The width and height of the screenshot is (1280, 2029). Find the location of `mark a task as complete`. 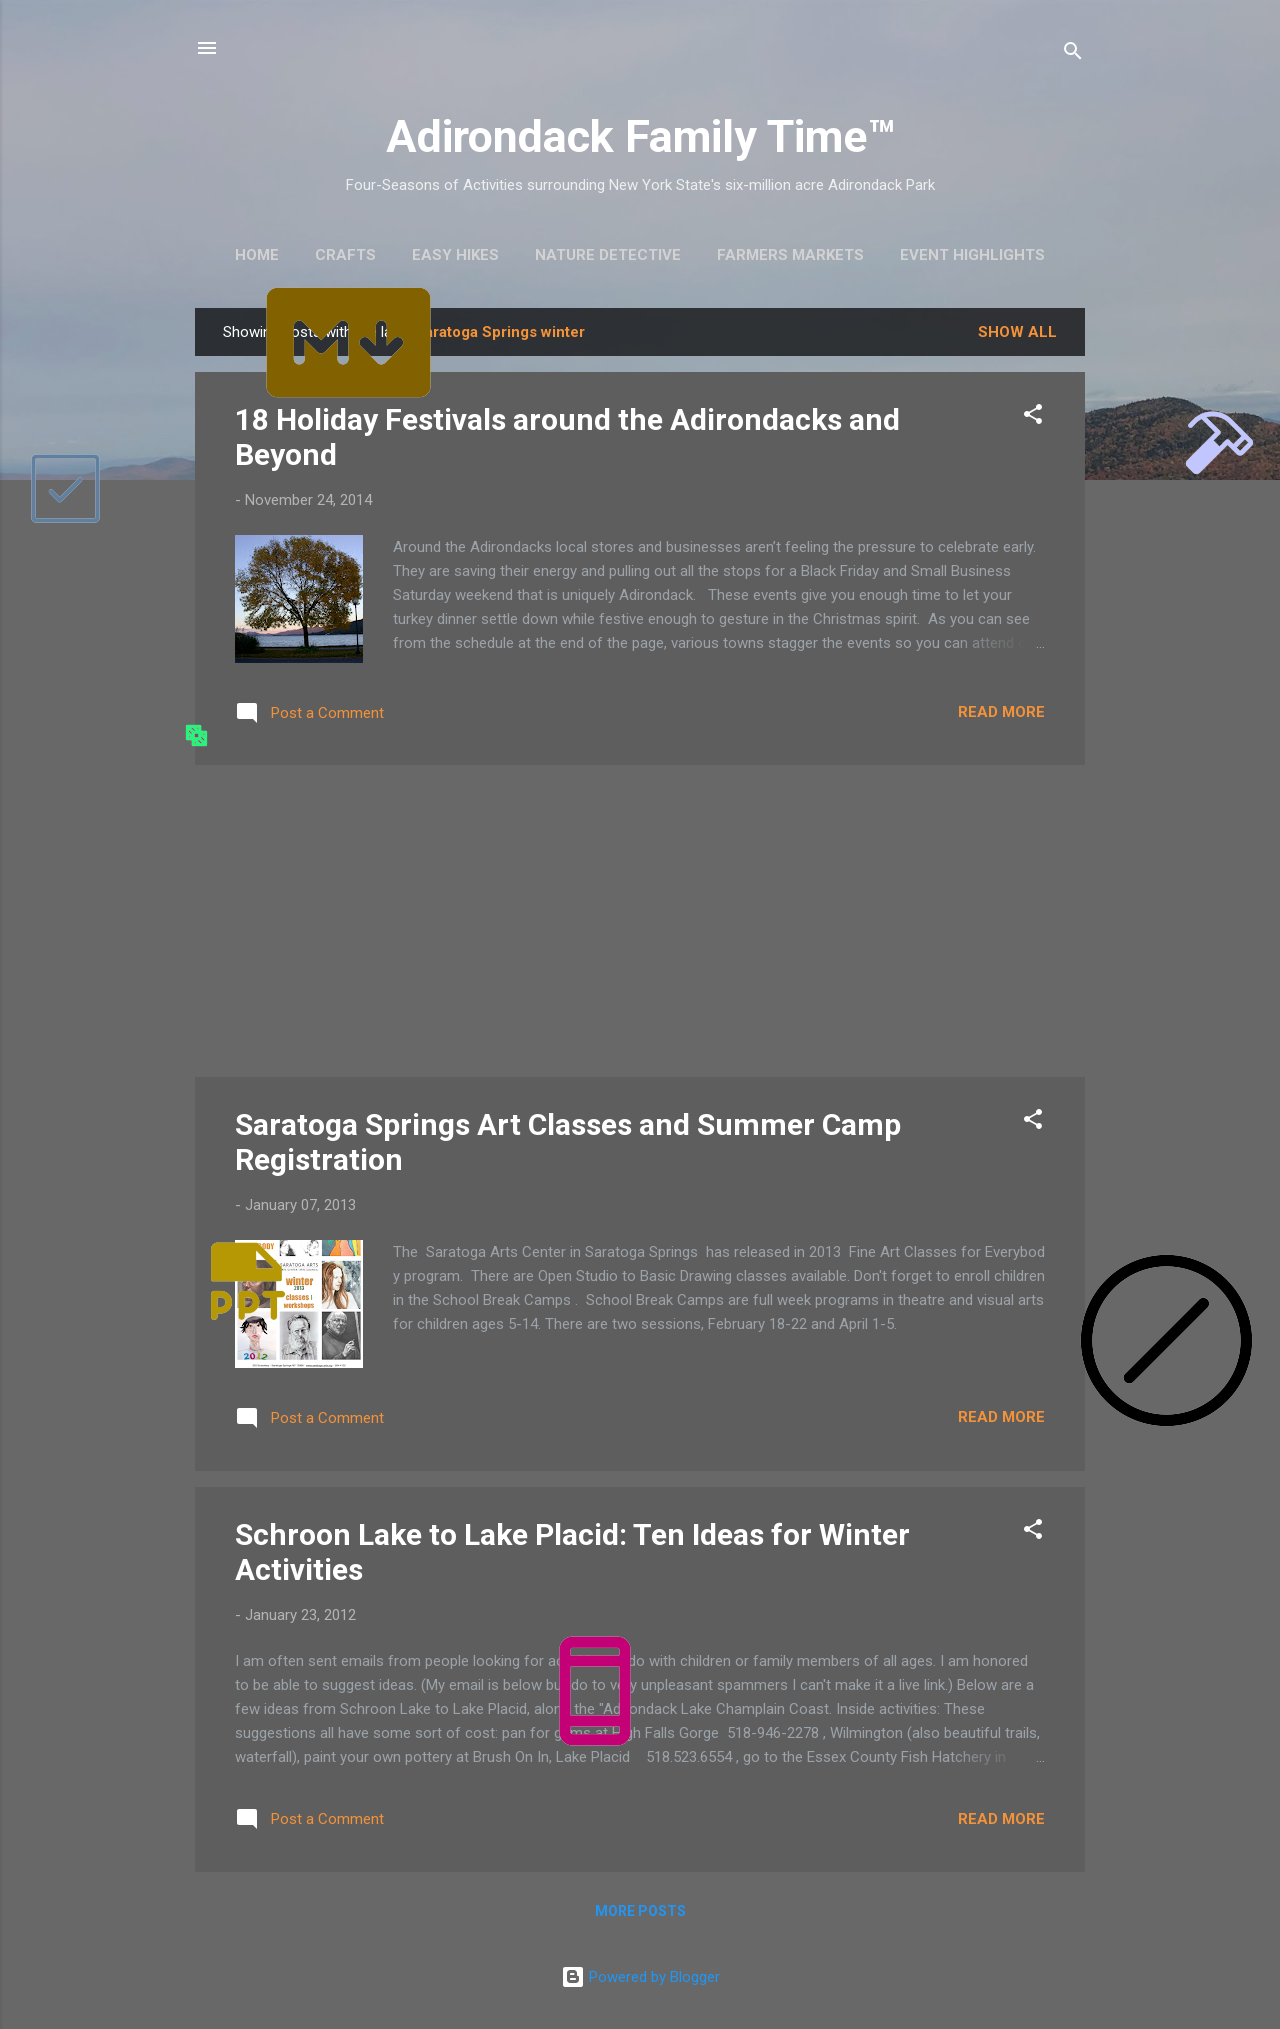

mark a task as complete is located at coordinates (65, 488).